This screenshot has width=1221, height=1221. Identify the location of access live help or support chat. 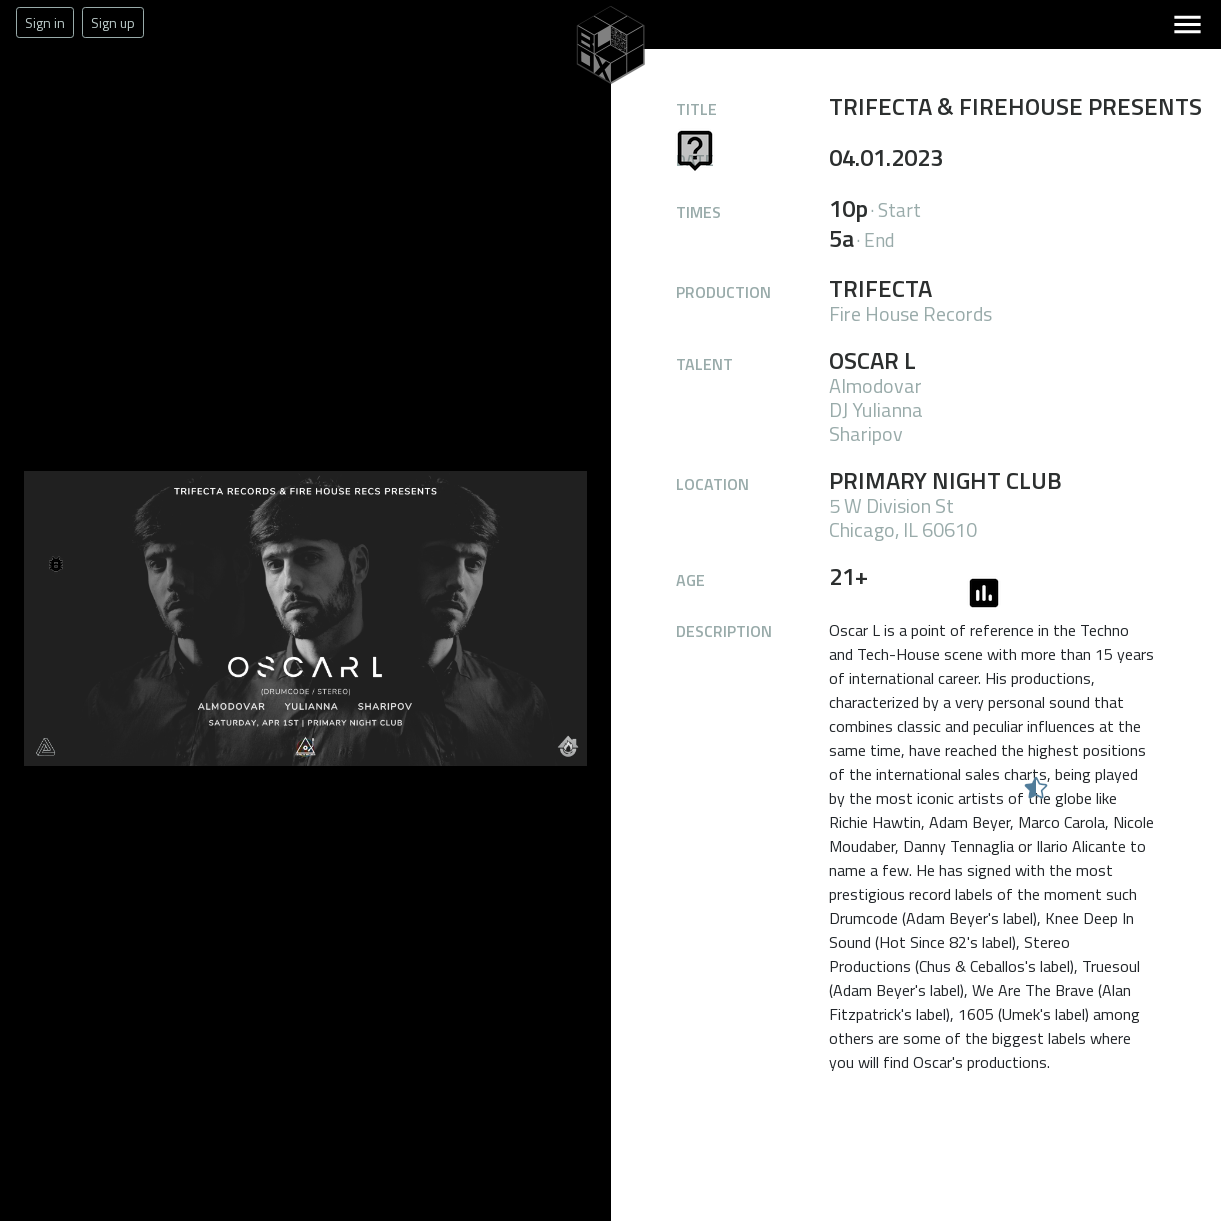
(695, 150).